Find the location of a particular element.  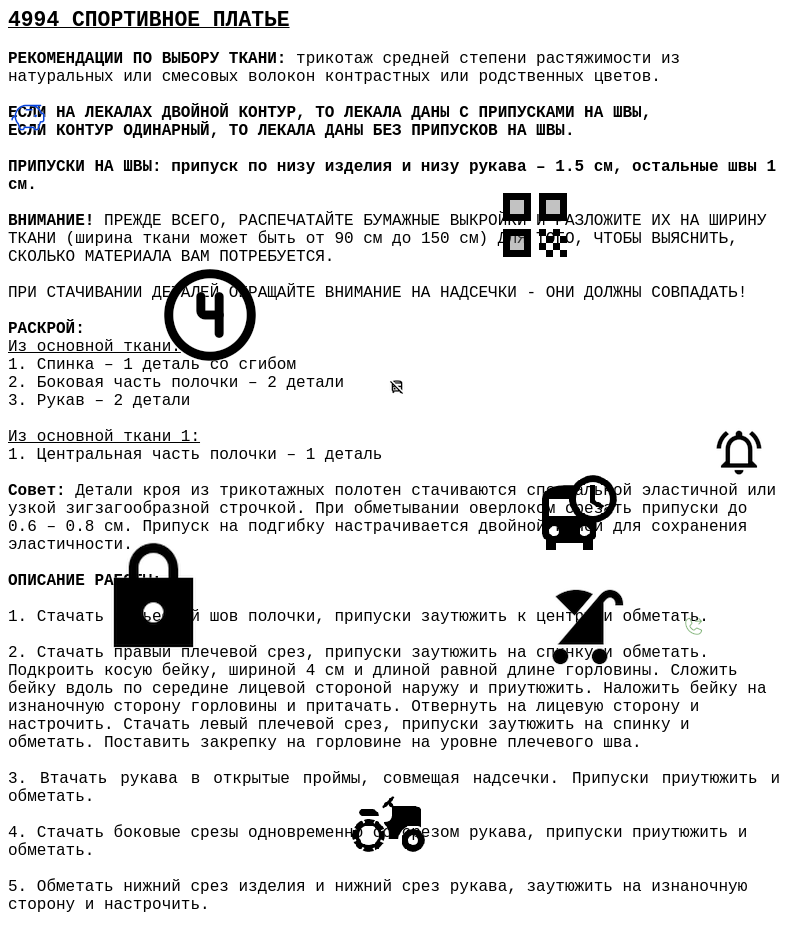

indicates transfers are not available at this stop is located at coordinates (397, 387).